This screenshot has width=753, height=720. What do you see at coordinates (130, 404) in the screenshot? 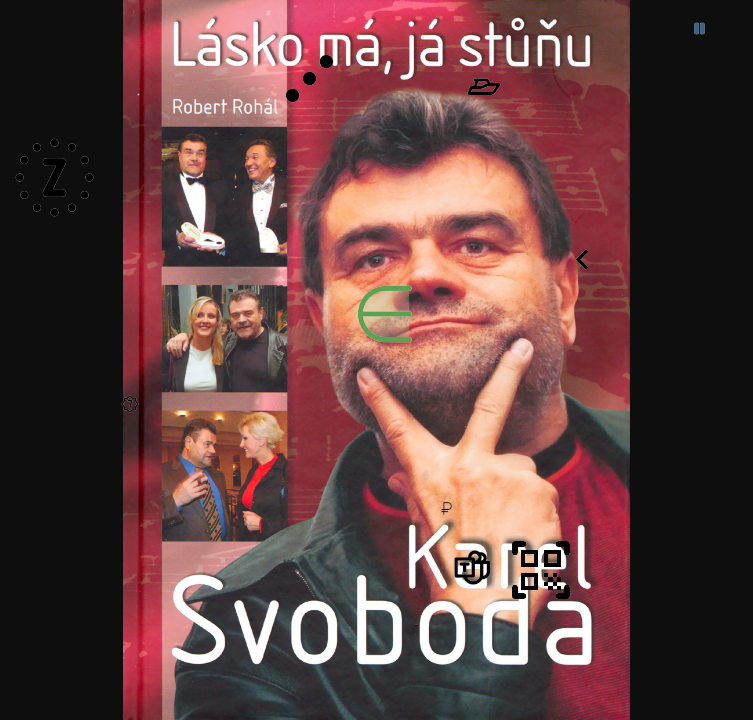
I see `indicates rank or position number 7` at bounding box center [130, 404].